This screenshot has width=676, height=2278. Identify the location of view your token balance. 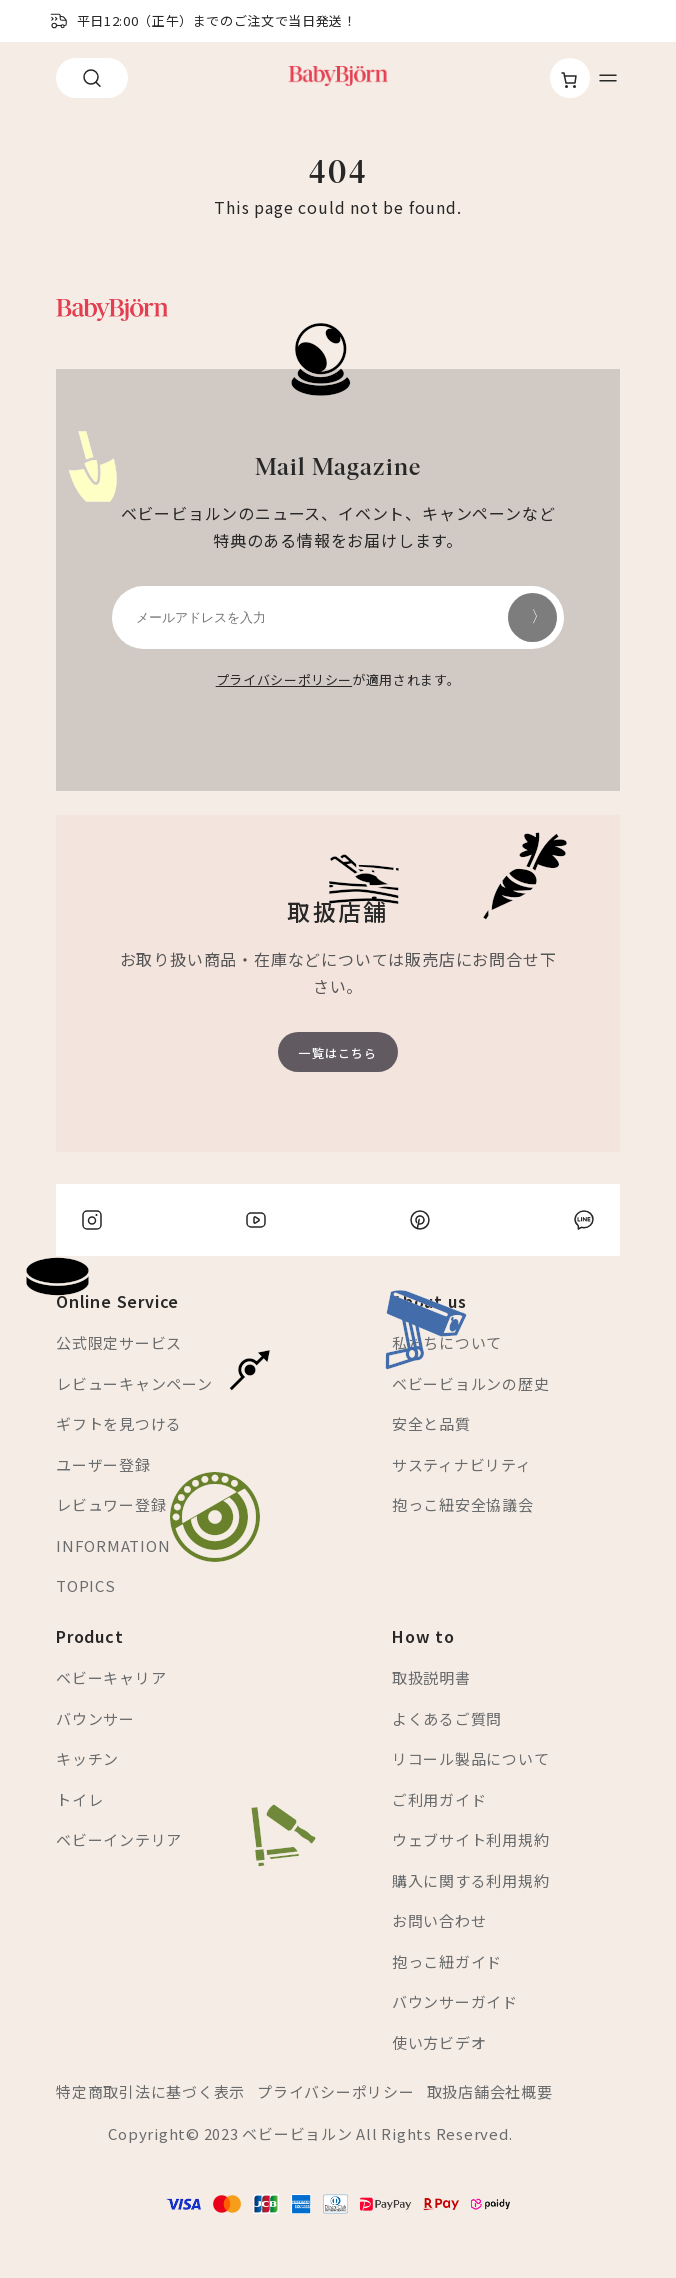
(57, 1276).